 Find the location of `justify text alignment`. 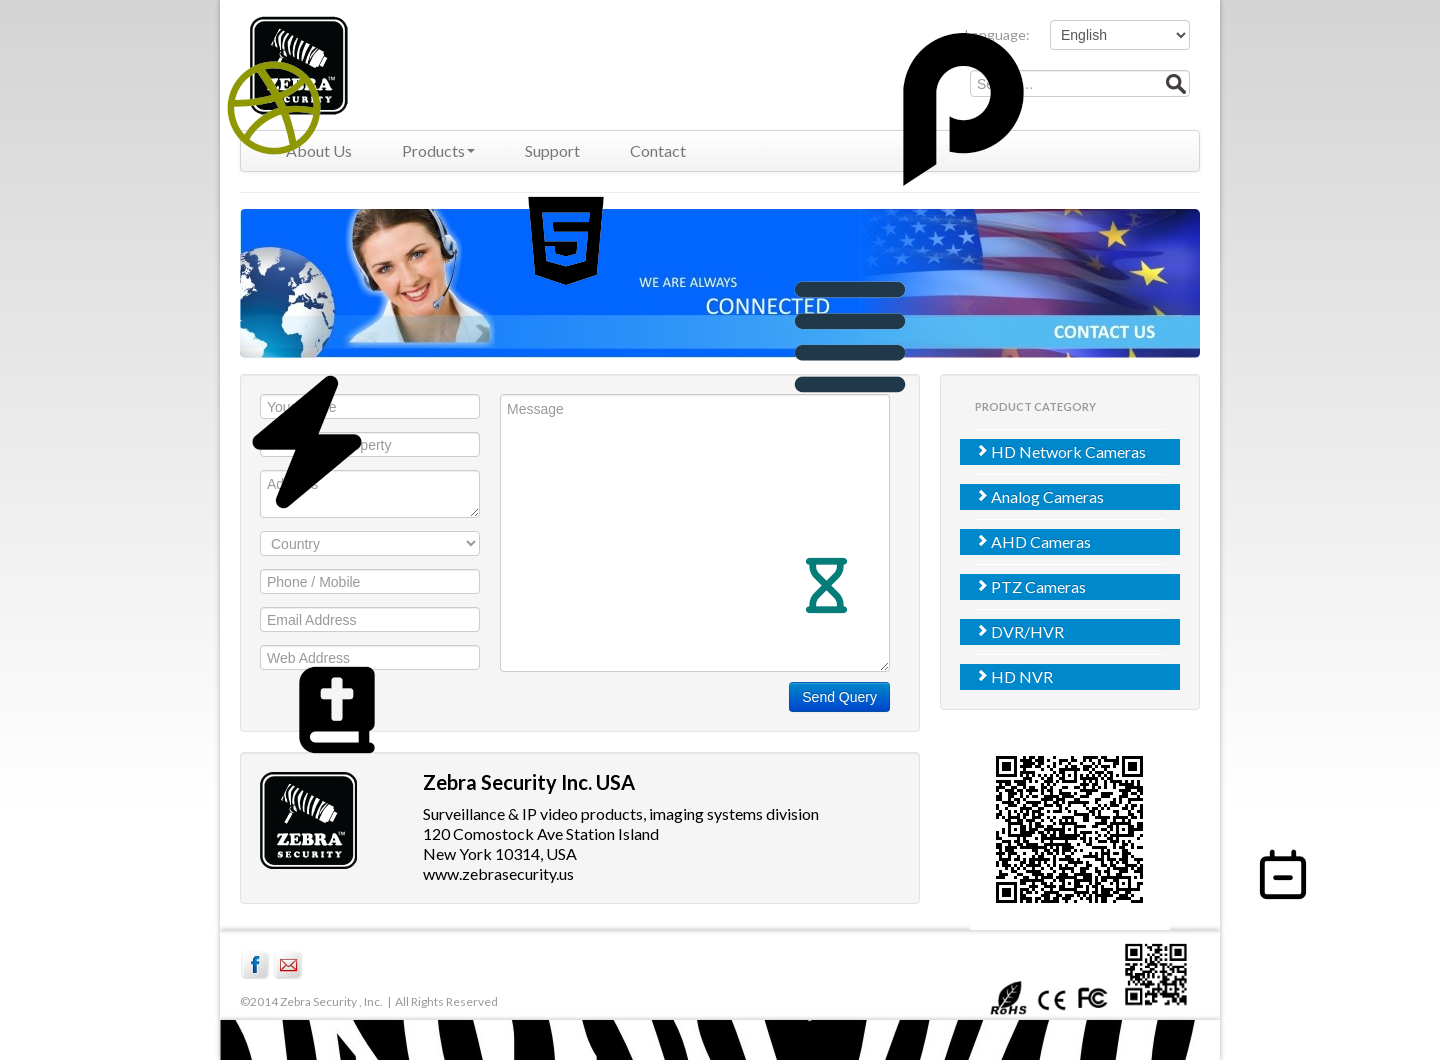

justify text alignment is located at coordinates (850, 337).